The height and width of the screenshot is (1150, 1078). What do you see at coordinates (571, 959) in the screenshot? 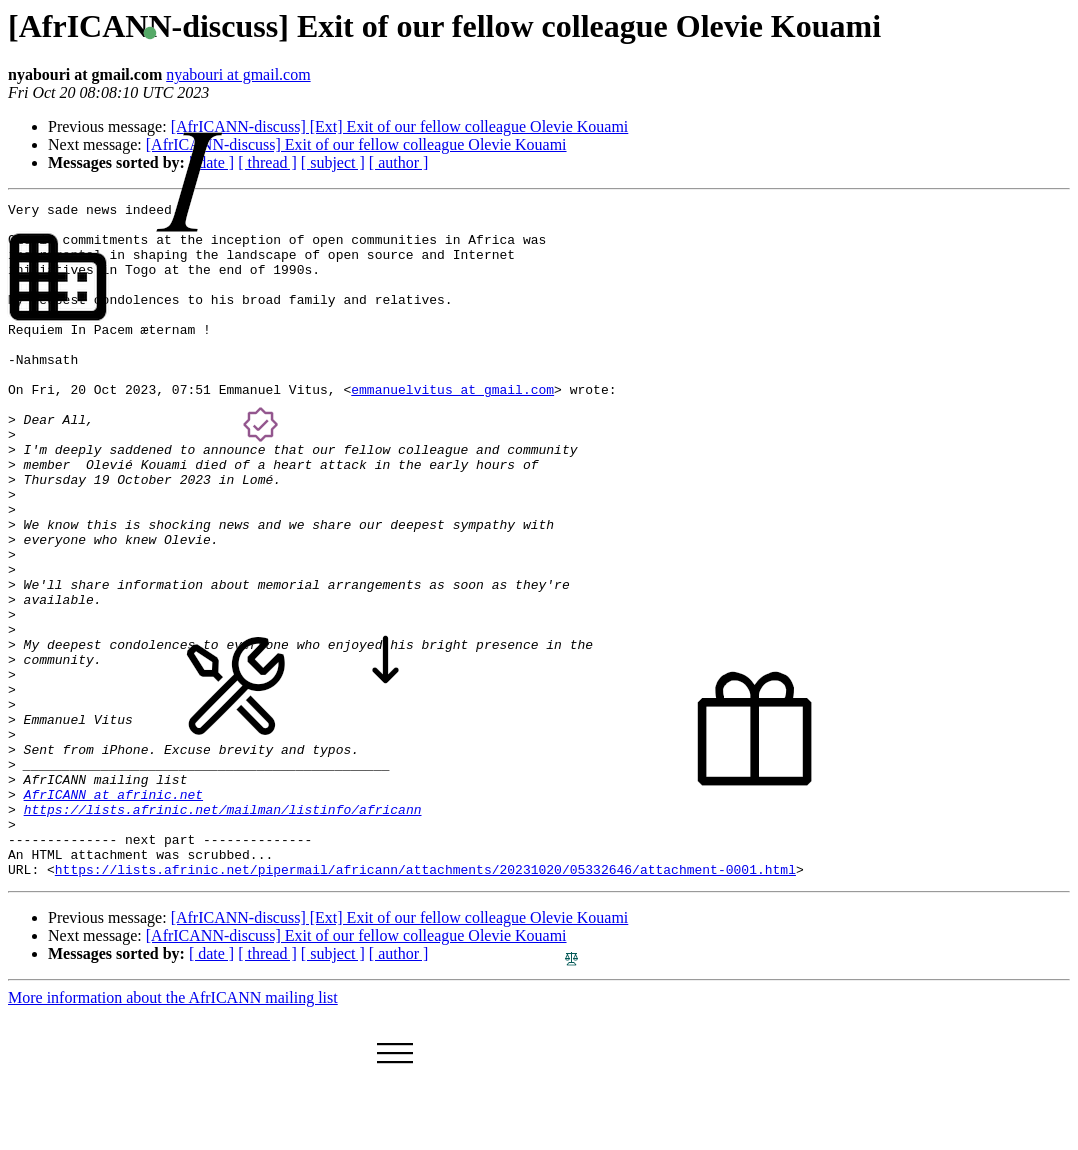
I see `view license or legal information` at bounding box center [571, 959].